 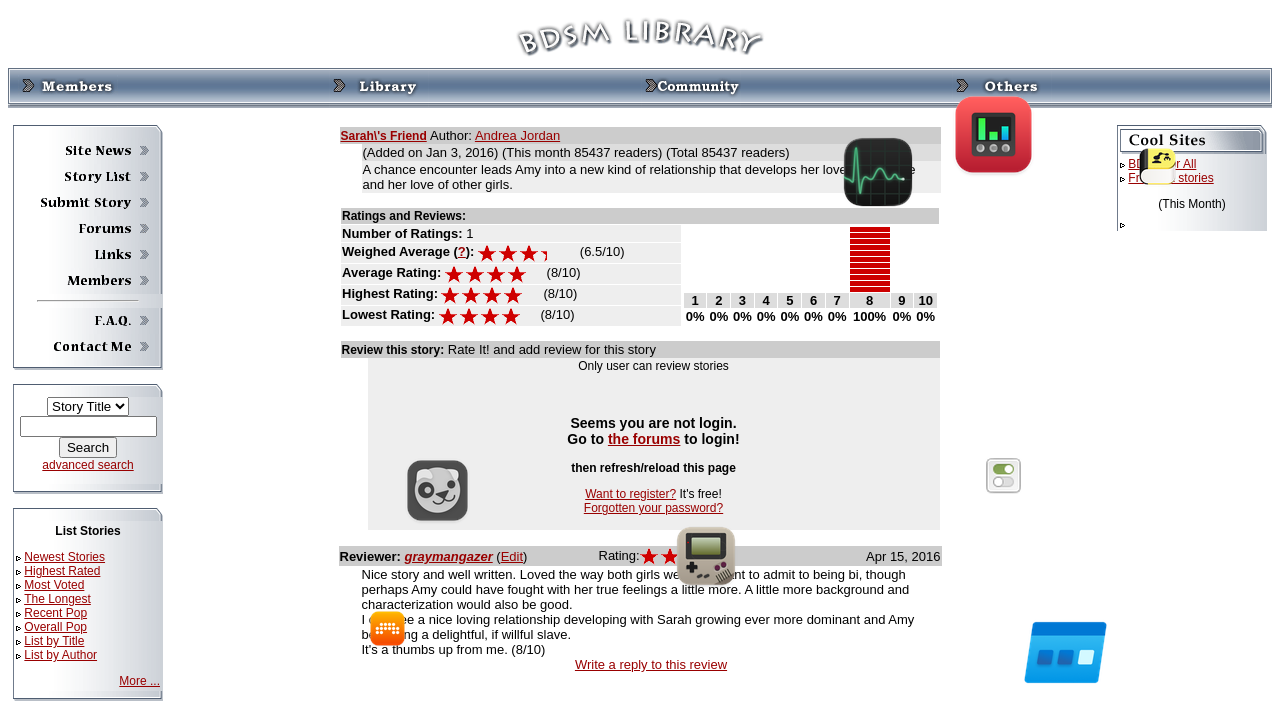 I want to click on open system monitor to view CPU and memory usage, so click(x=878, y=172).